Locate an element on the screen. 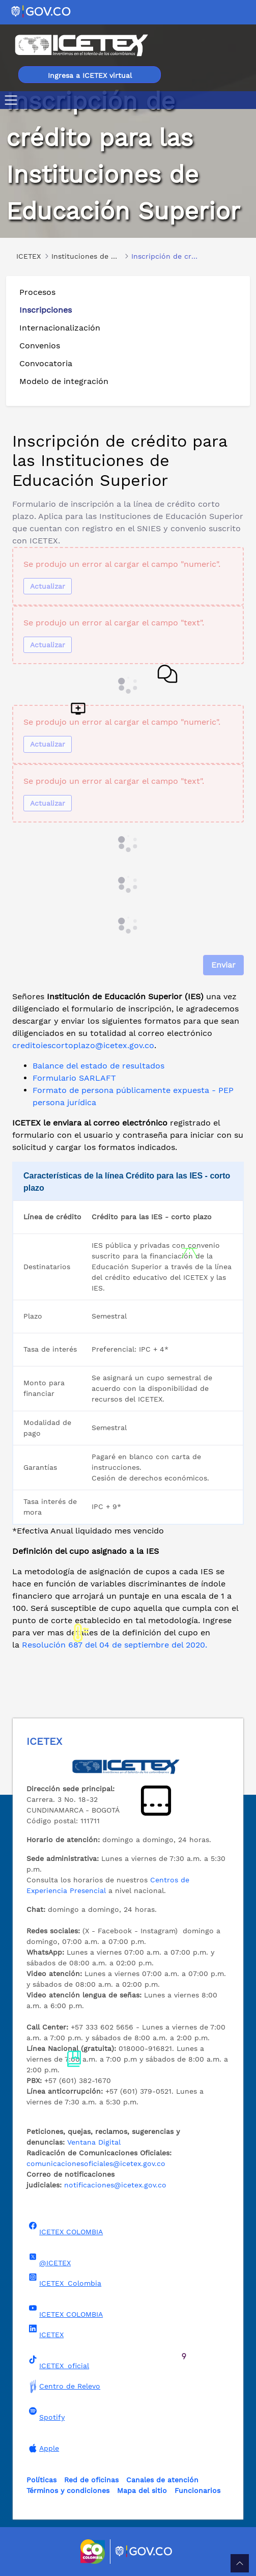 The height and width of the screenshot is (2576, 256). toggle bottom panel visibility is located at coordinates (156, 1800).